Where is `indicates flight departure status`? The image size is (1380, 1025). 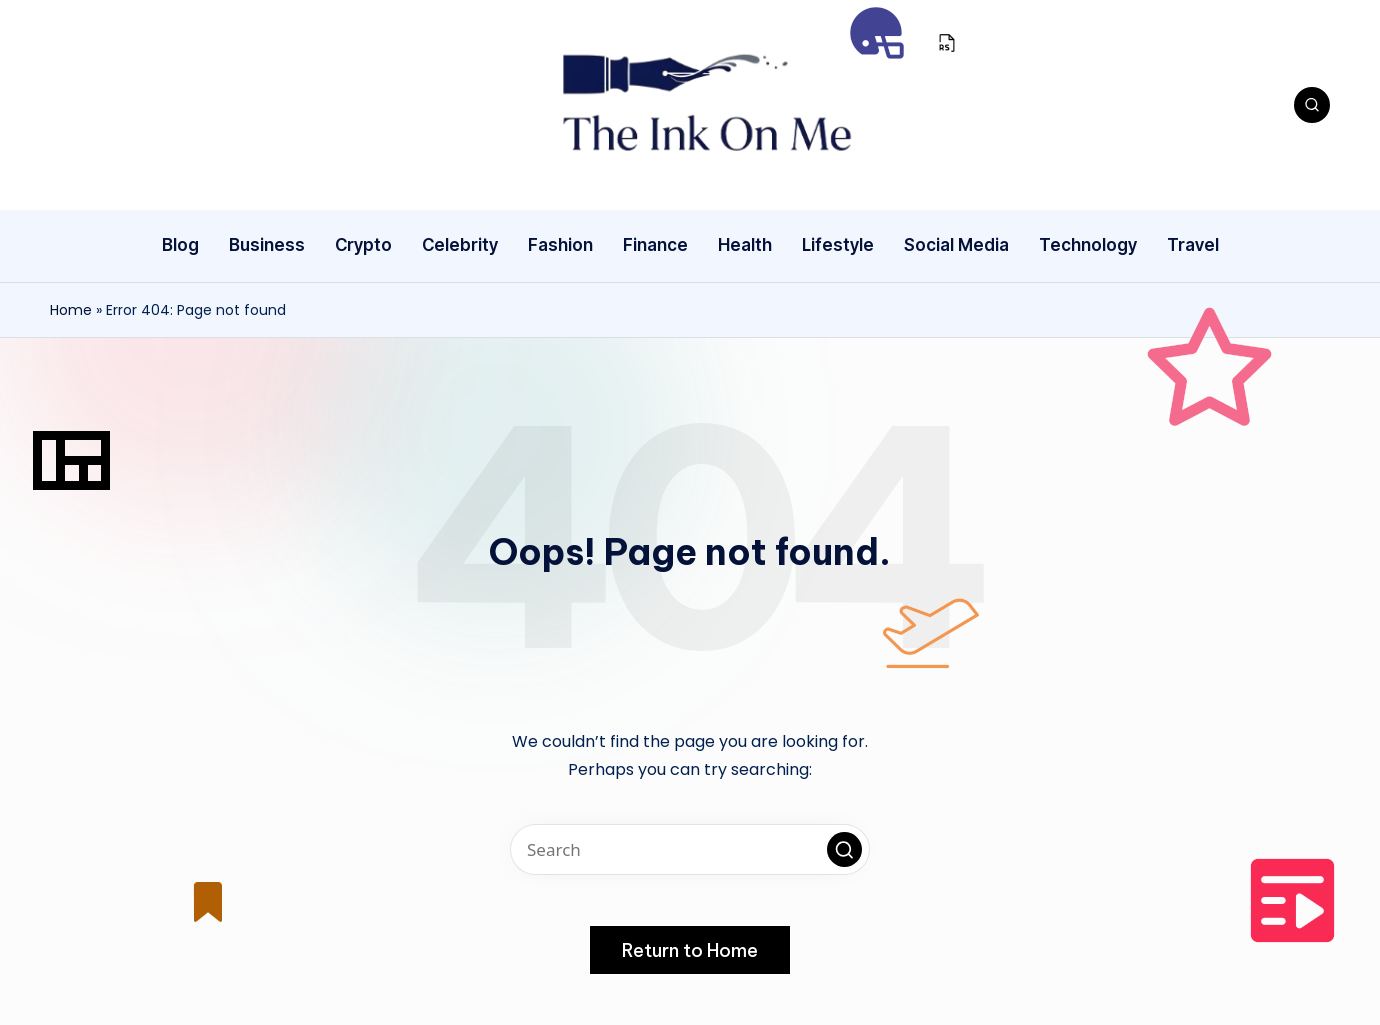 indicates flight departure status is located at coordinates (931, 630).